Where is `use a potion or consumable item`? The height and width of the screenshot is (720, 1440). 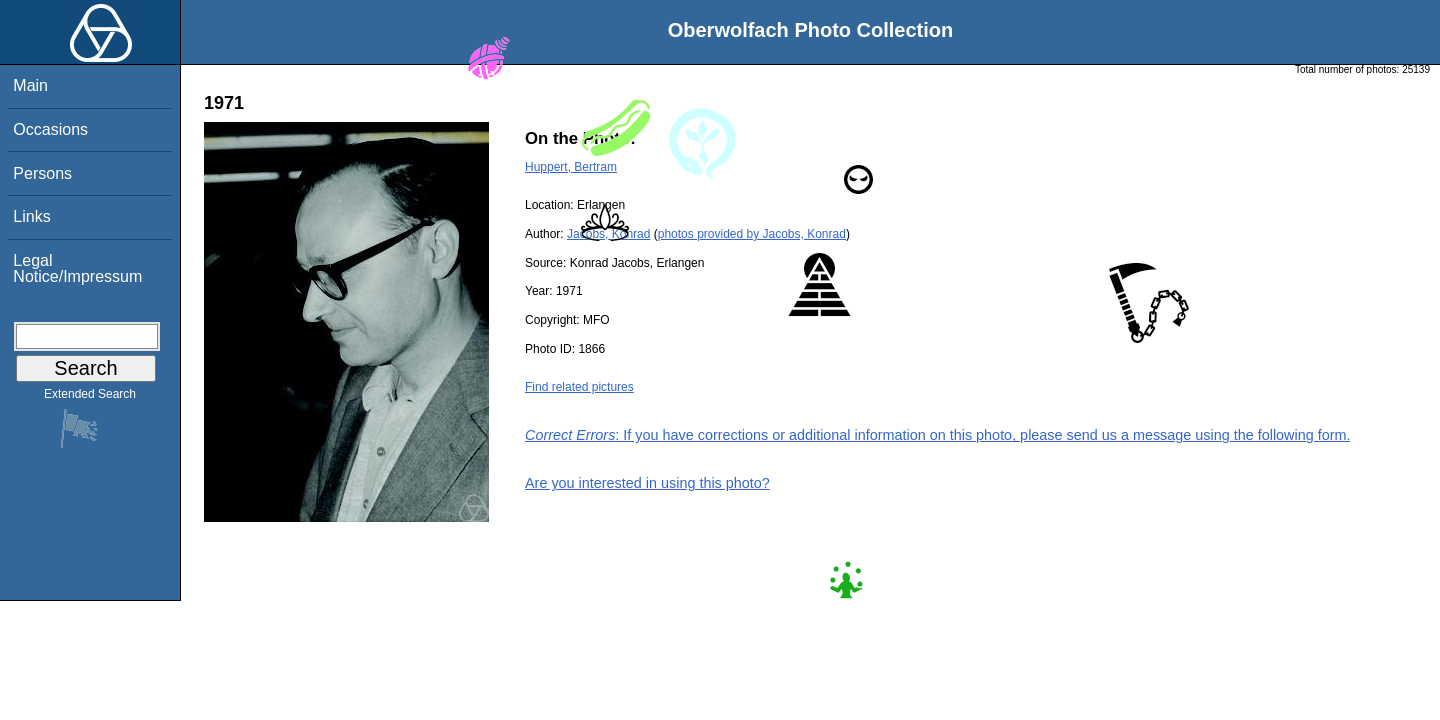 use a potion or consumable item is located at coordinates (489, 58).